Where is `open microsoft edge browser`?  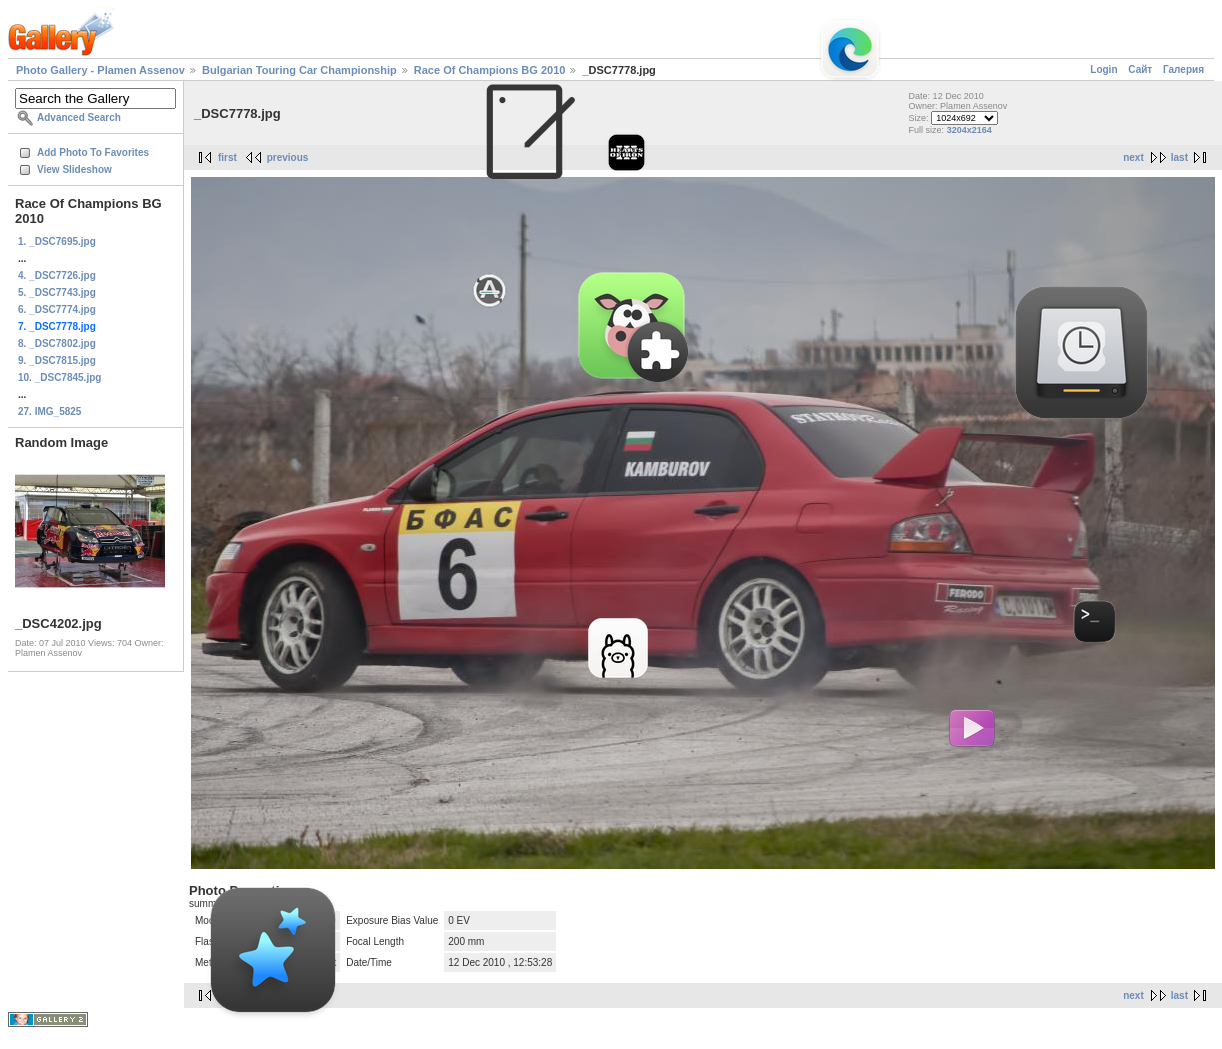
open microsoft edge browser is located at coordinates (850, 49).